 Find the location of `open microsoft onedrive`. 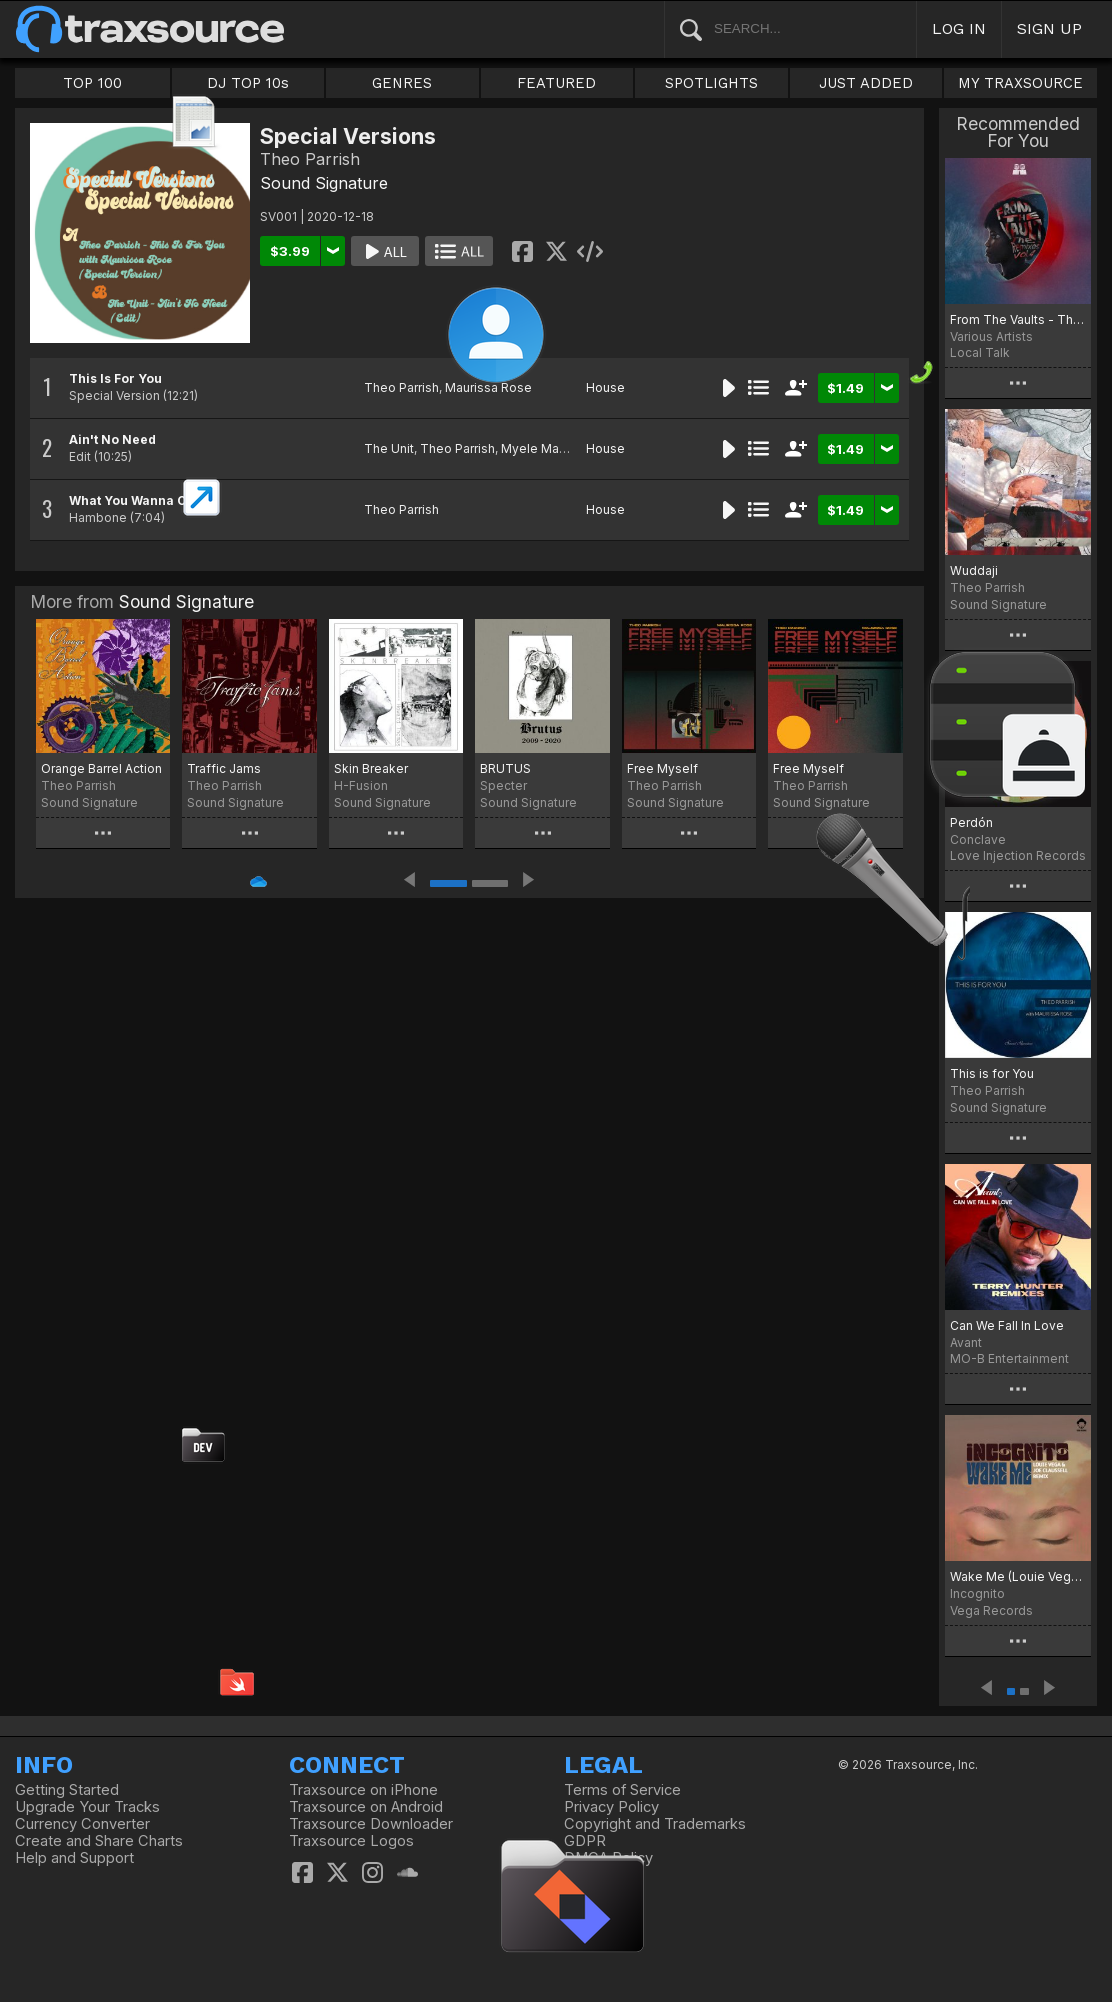

open microsoft onedrive is located at coordinates (258, 881).